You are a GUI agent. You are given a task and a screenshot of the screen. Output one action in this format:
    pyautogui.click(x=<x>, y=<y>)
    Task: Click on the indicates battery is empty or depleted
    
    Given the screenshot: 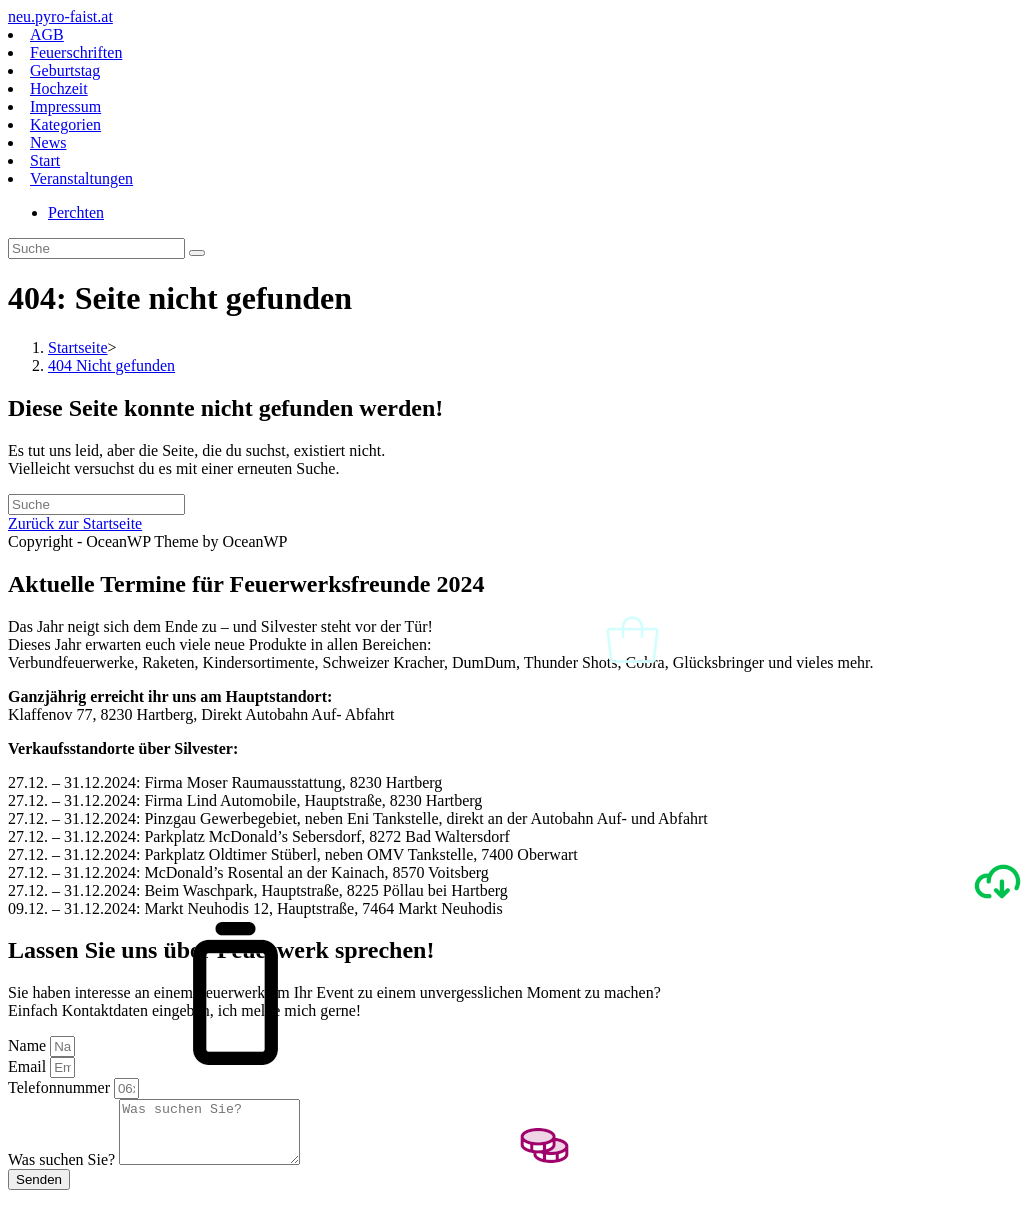 What is the action you would take?
    pyautogui.click(x=235, y=993)
    